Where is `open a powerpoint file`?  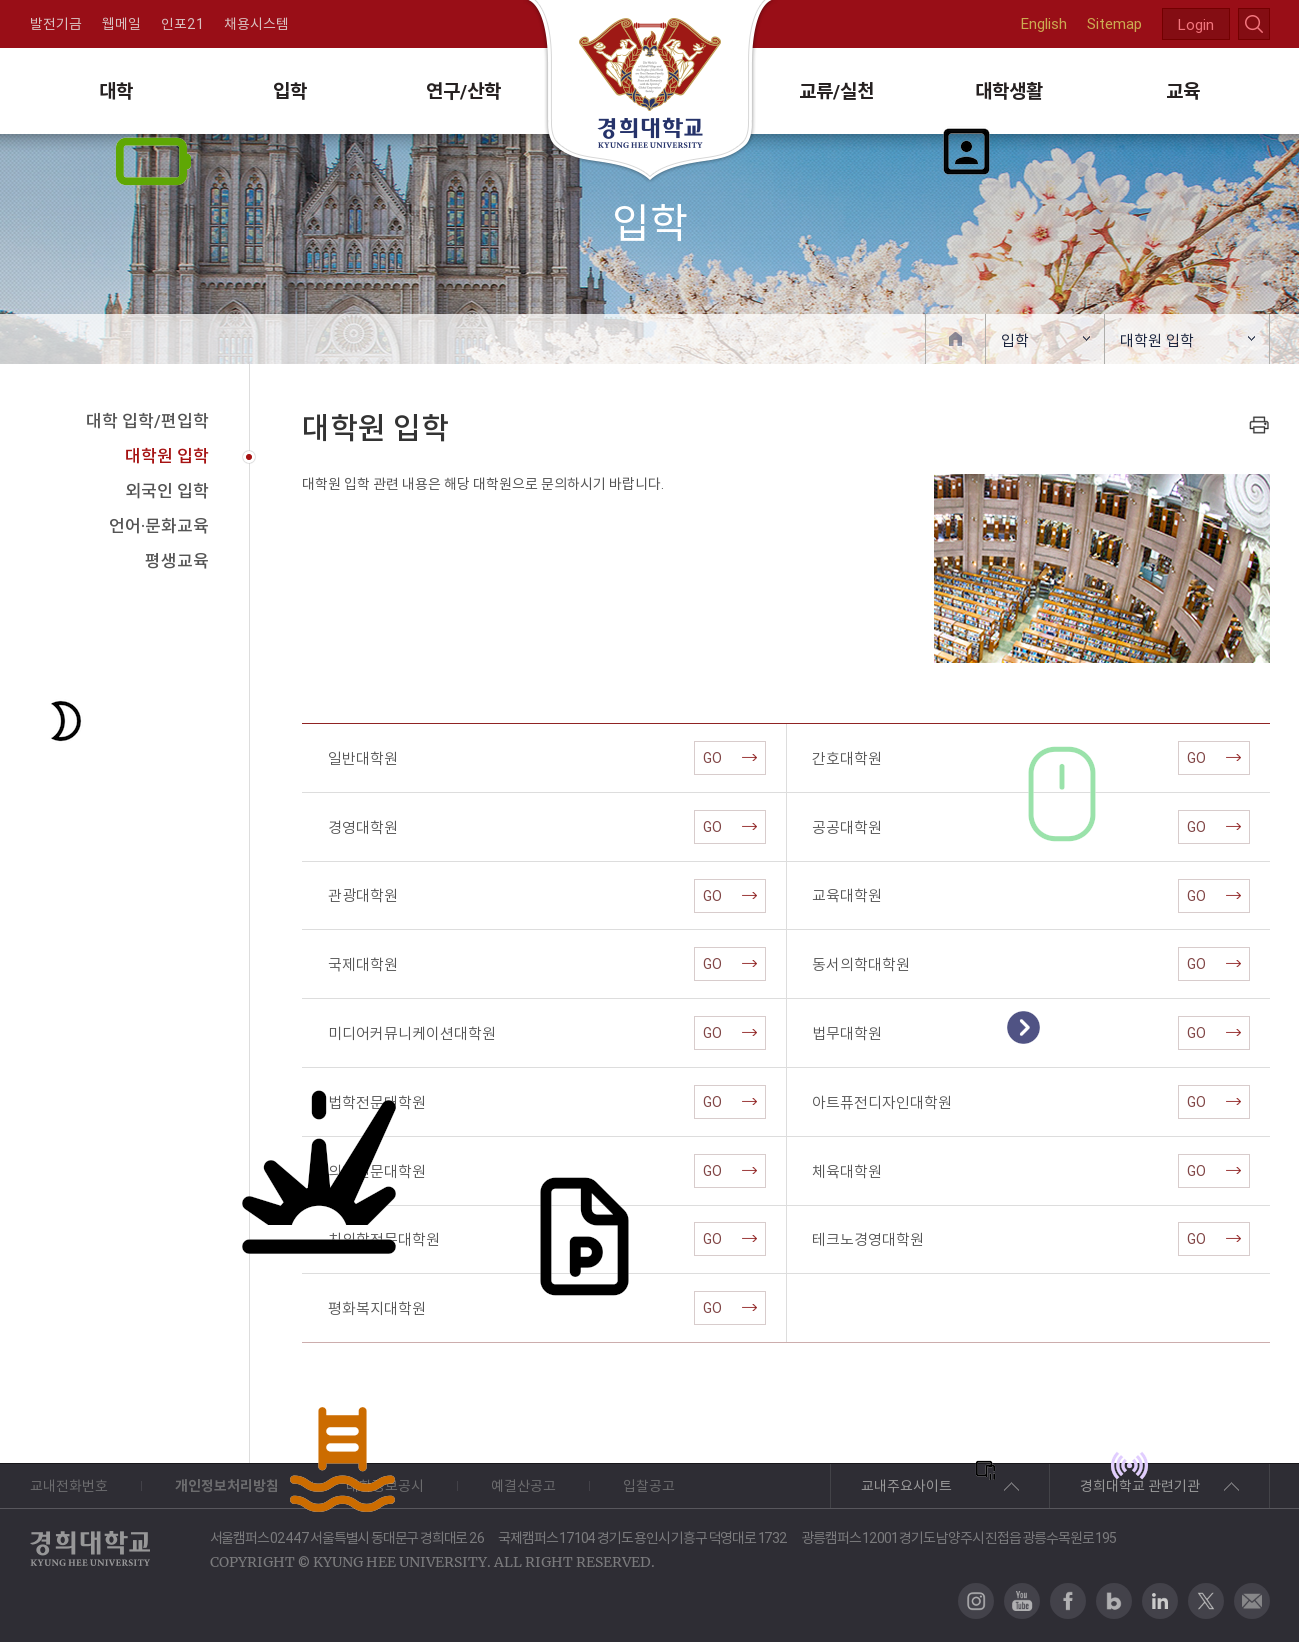
open a powerpoint file is located at coordinates (584, 1236).